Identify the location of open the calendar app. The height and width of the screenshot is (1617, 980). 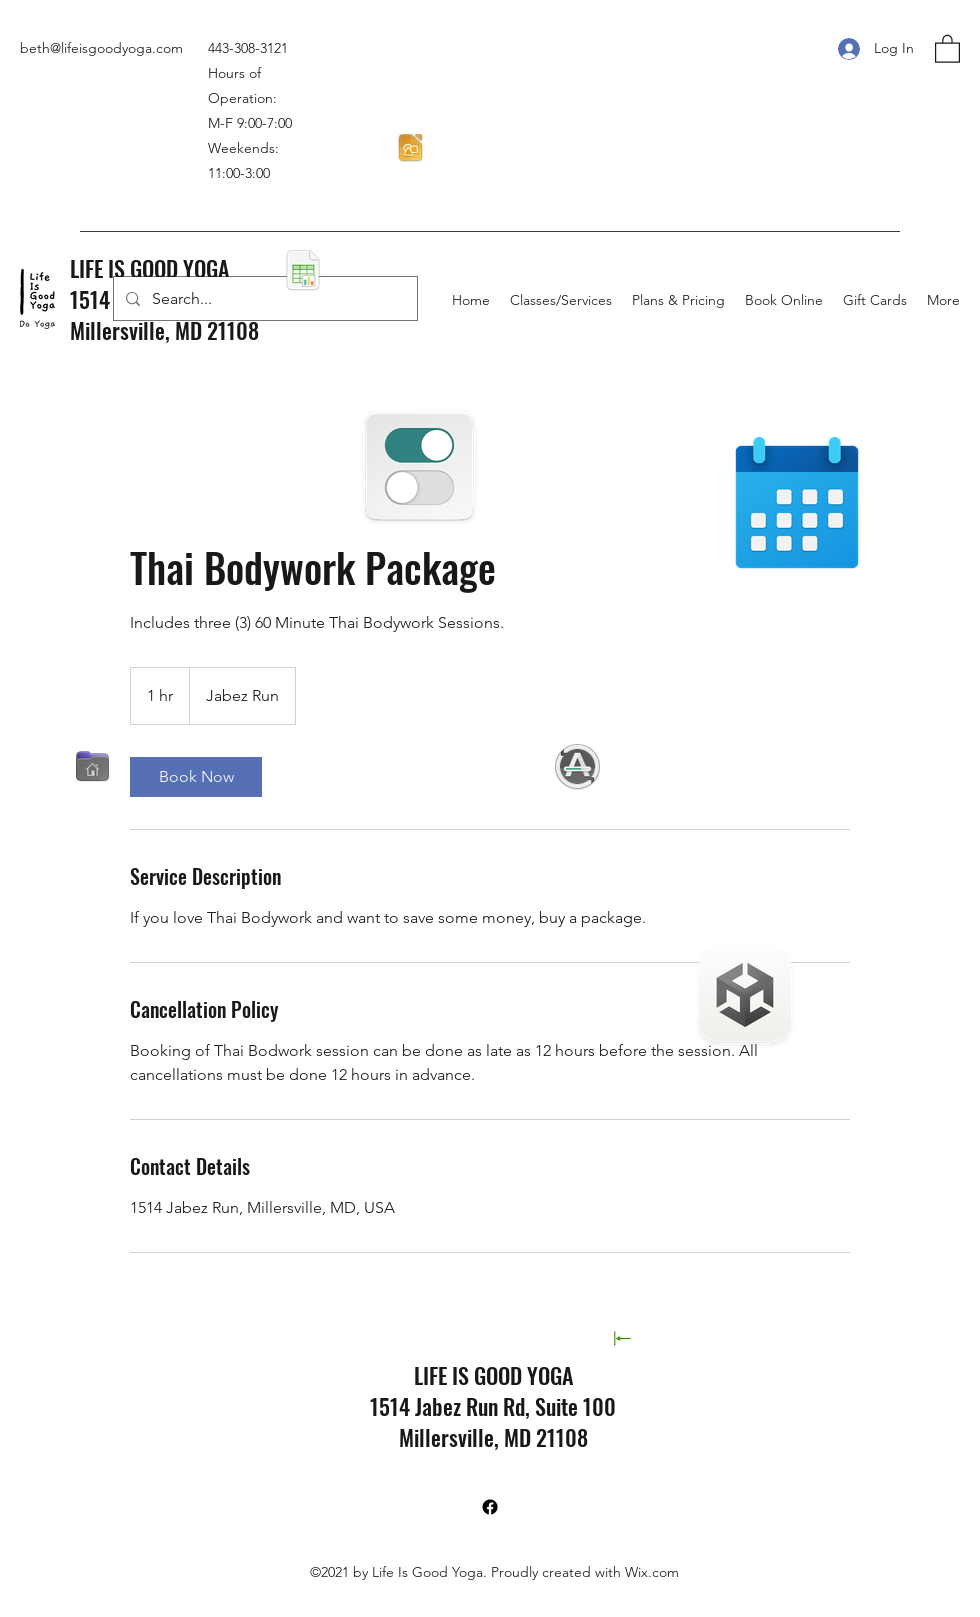
(797, 507).